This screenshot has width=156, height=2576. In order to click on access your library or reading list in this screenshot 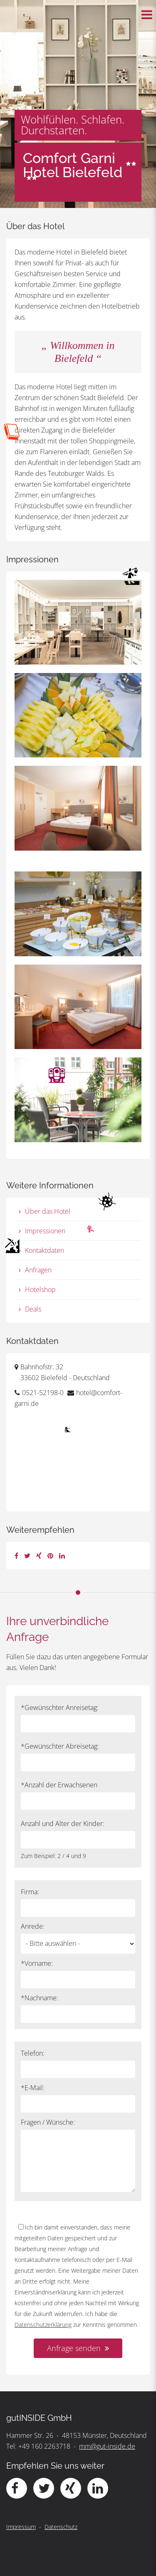, I will do `click(12, 432)`.